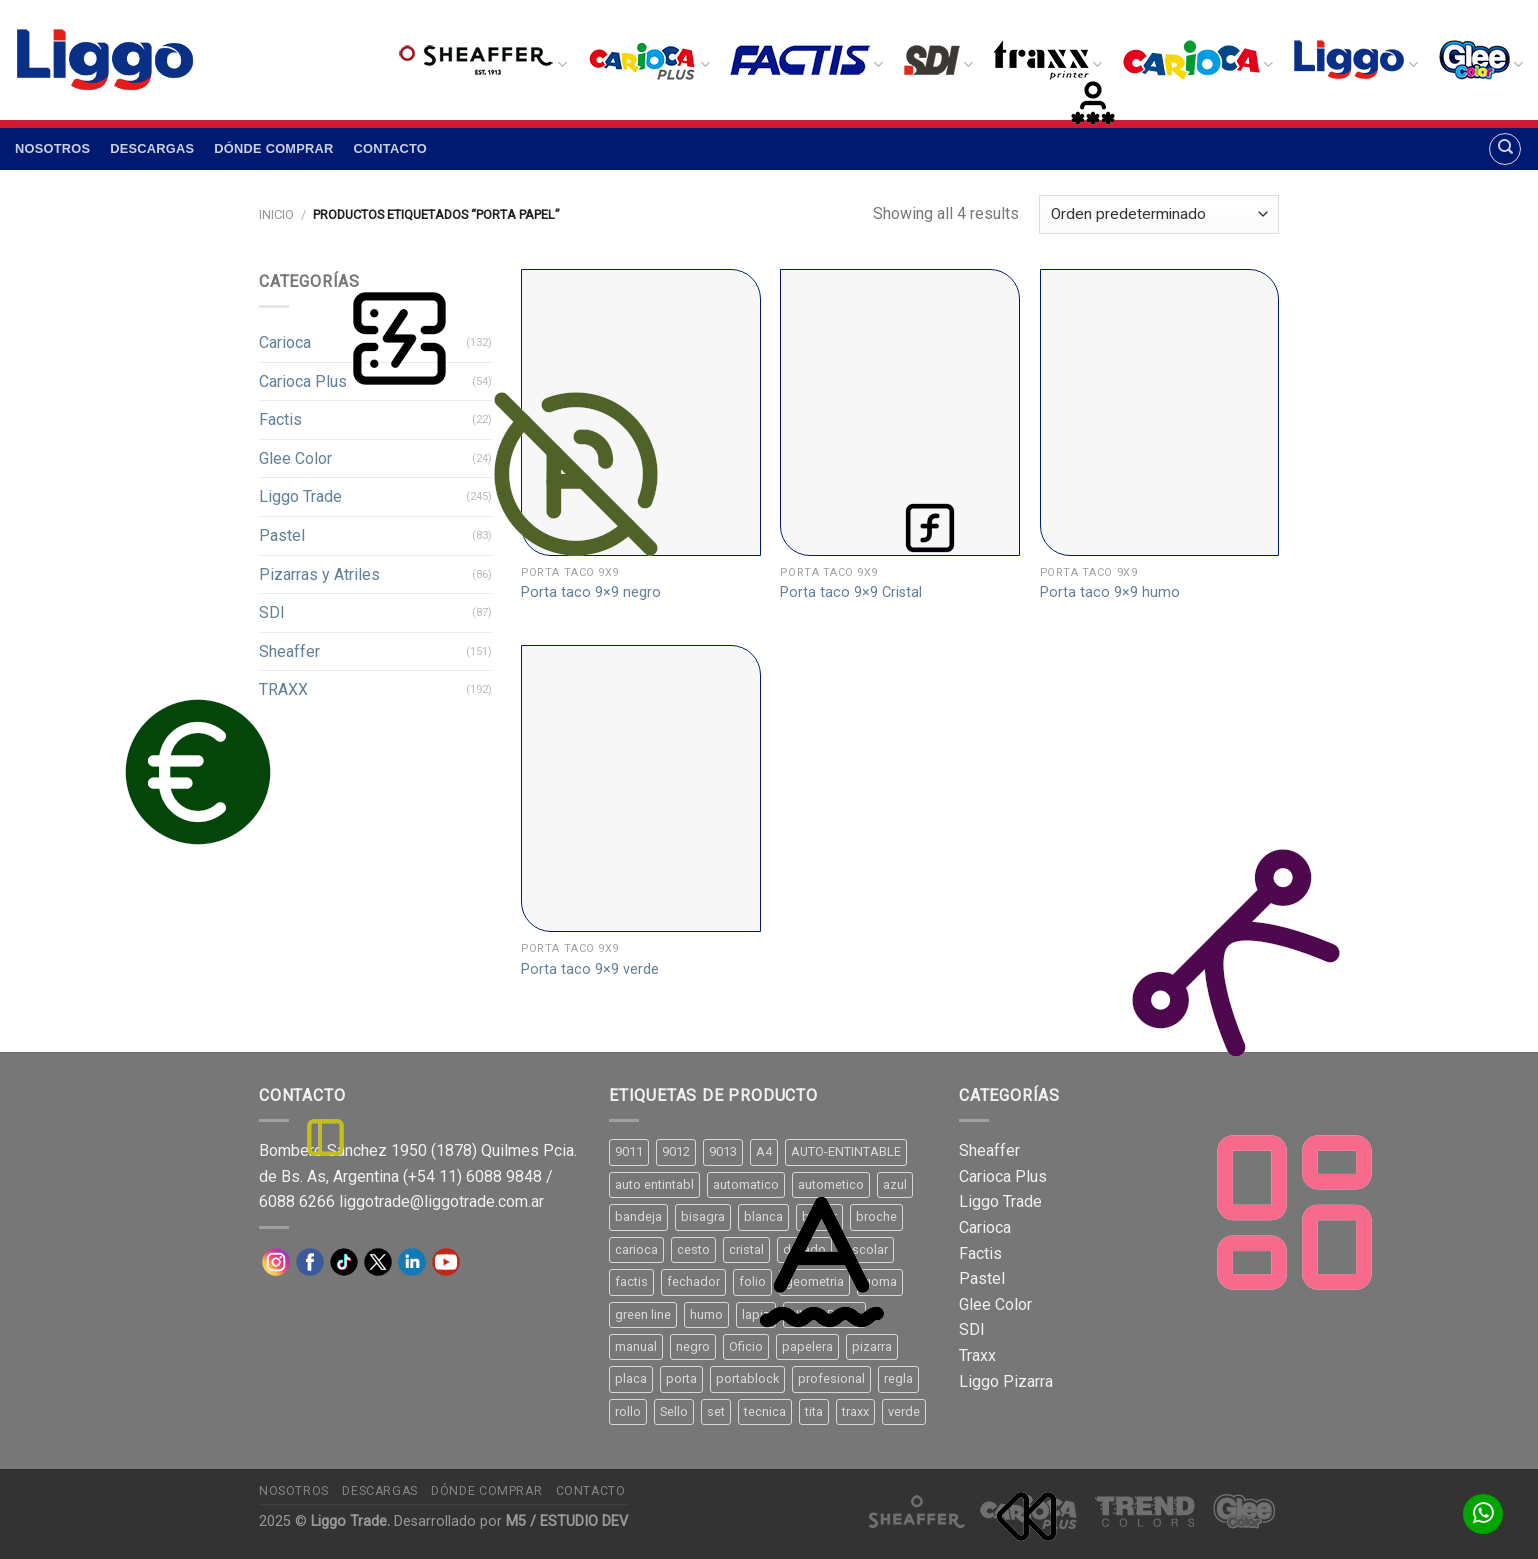  What do you see at coordinates (1294, 1212) in the screenshot?
I see `open dashboard view` at bounding box center [1294, 1212].